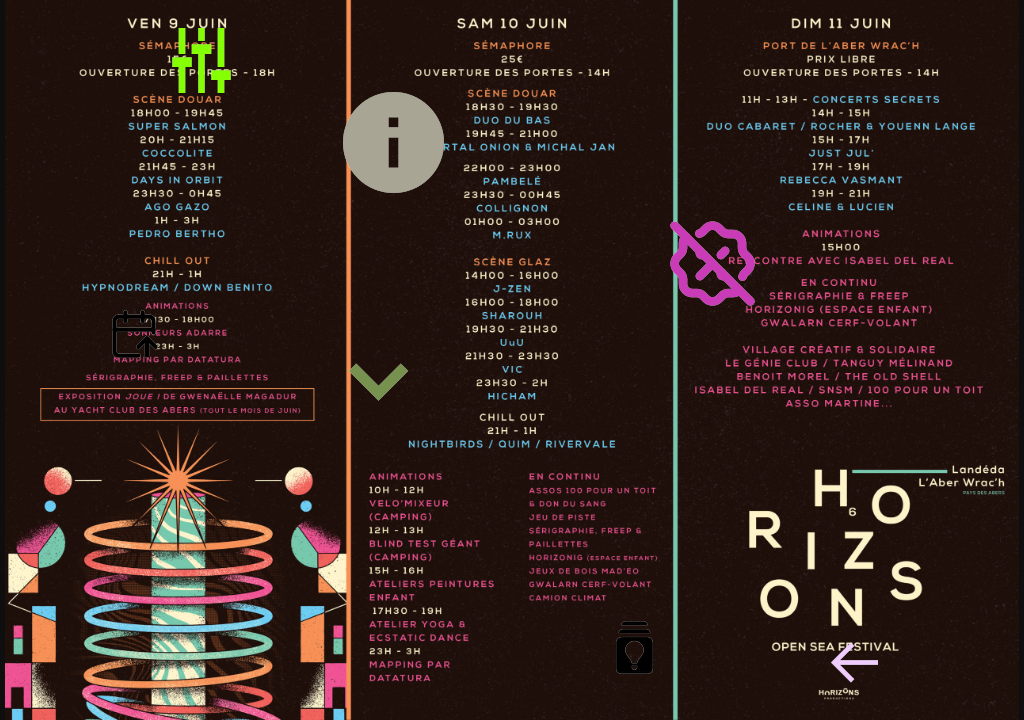 The image size is (1024, 720). Describe the element at coordinates (712, 263) in the screenshot. I see `indicates no discount available` at that location.